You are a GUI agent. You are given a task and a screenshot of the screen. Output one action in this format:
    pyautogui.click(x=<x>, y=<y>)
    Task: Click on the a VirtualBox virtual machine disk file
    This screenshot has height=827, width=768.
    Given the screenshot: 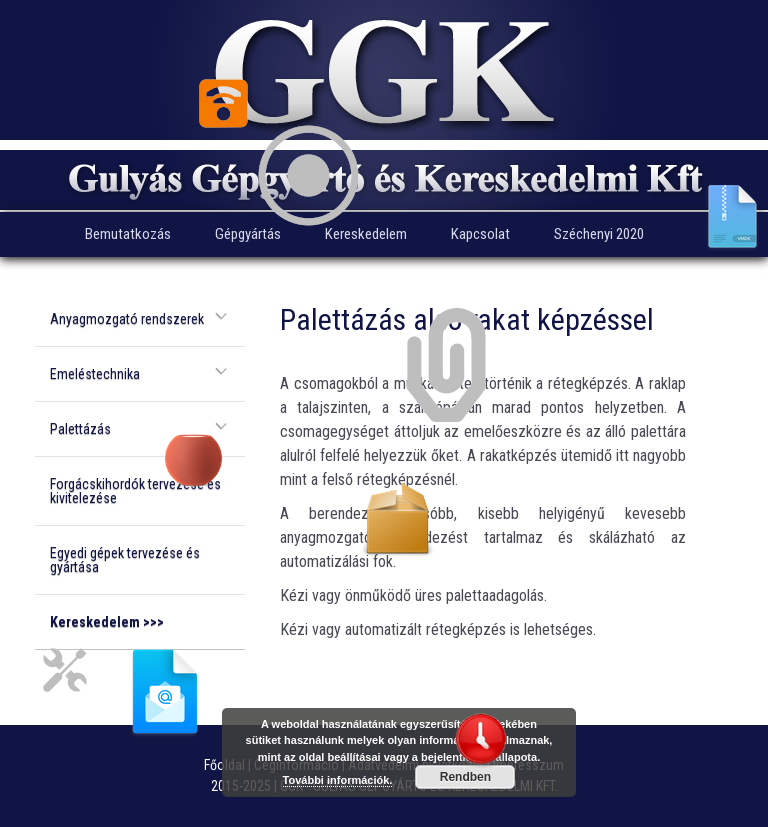 What is the action you would take?
    pyautogui.click(x=732, y=217)
    